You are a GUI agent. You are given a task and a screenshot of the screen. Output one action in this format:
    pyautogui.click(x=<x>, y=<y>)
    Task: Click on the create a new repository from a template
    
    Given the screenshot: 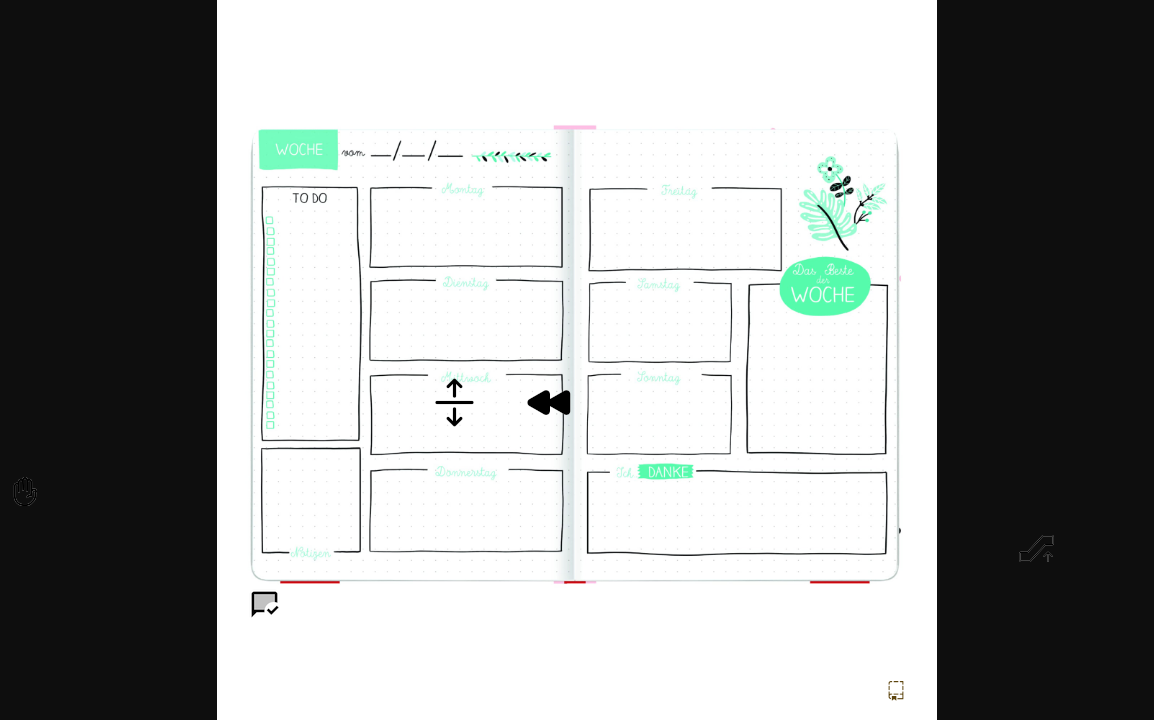 What is the action you would take?
    pyautogui.click(x=896, y=691)
    